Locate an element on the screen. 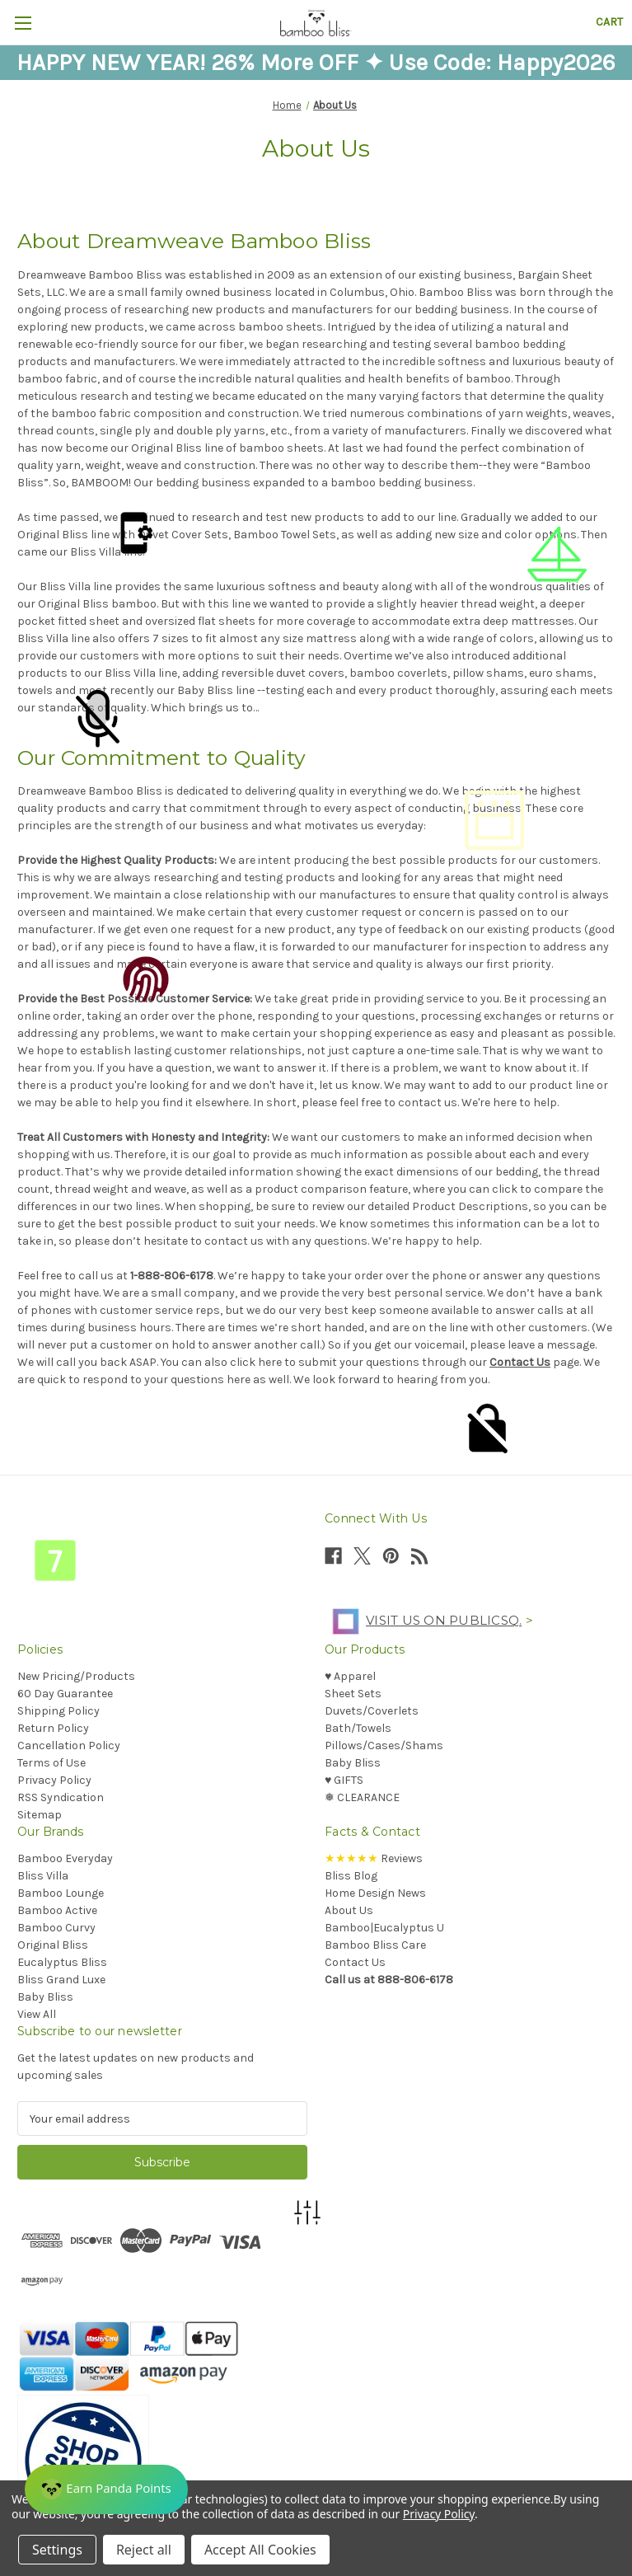  indicates connection is not encrypted or secure is located at coordinates (487, 1429).